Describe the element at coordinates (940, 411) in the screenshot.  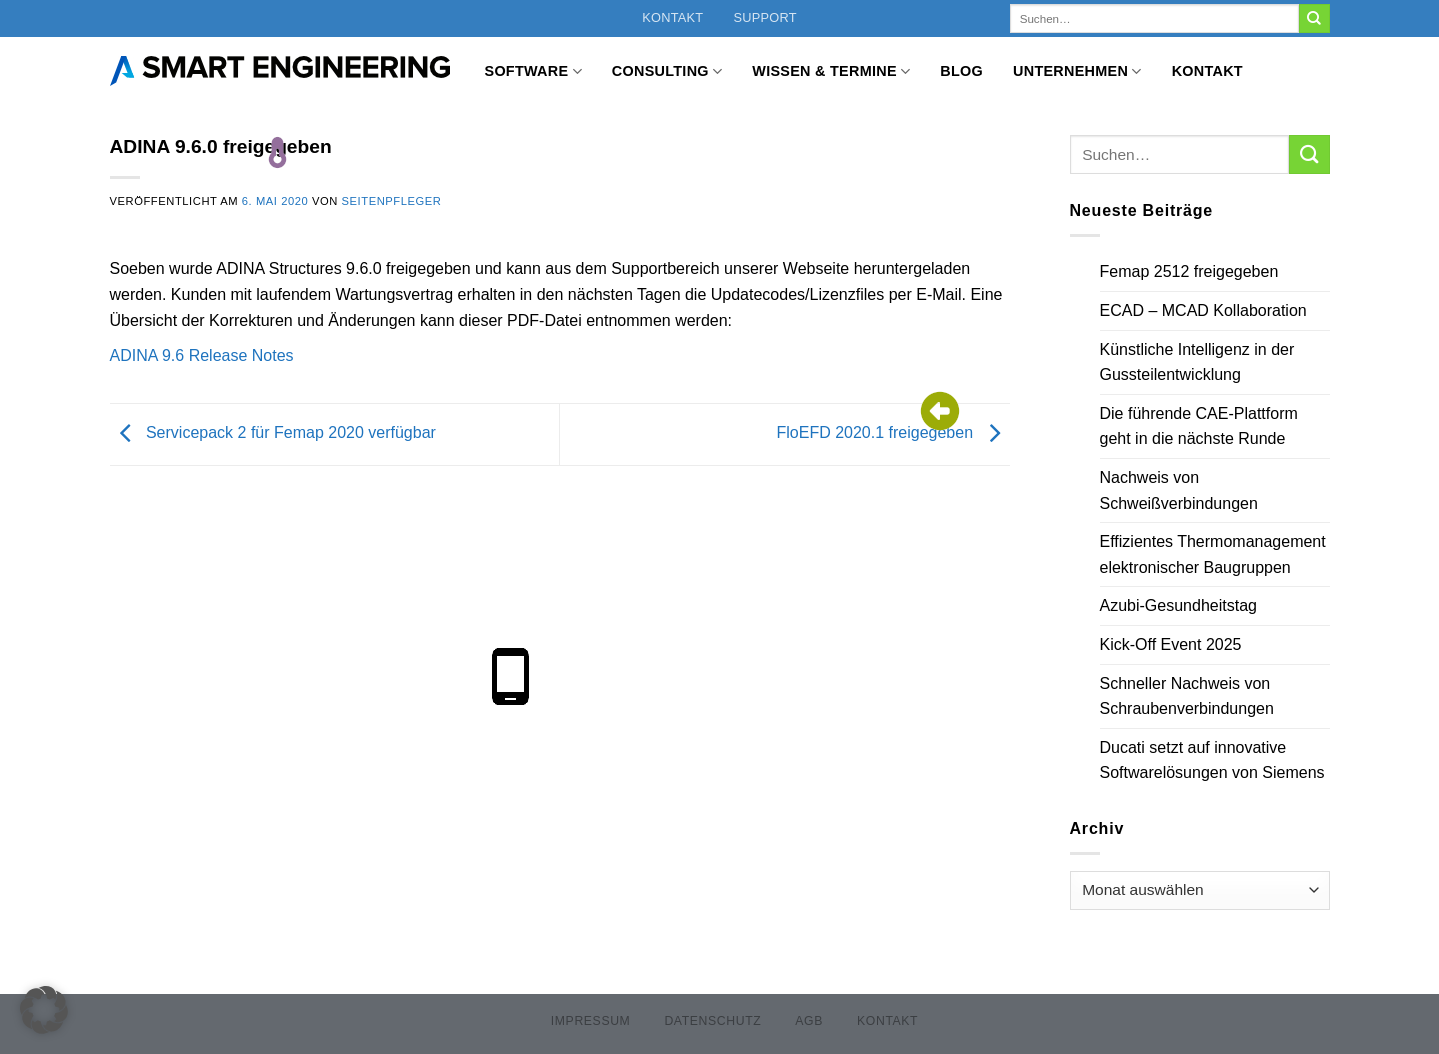
I see `go back to the previous screen` at that location.